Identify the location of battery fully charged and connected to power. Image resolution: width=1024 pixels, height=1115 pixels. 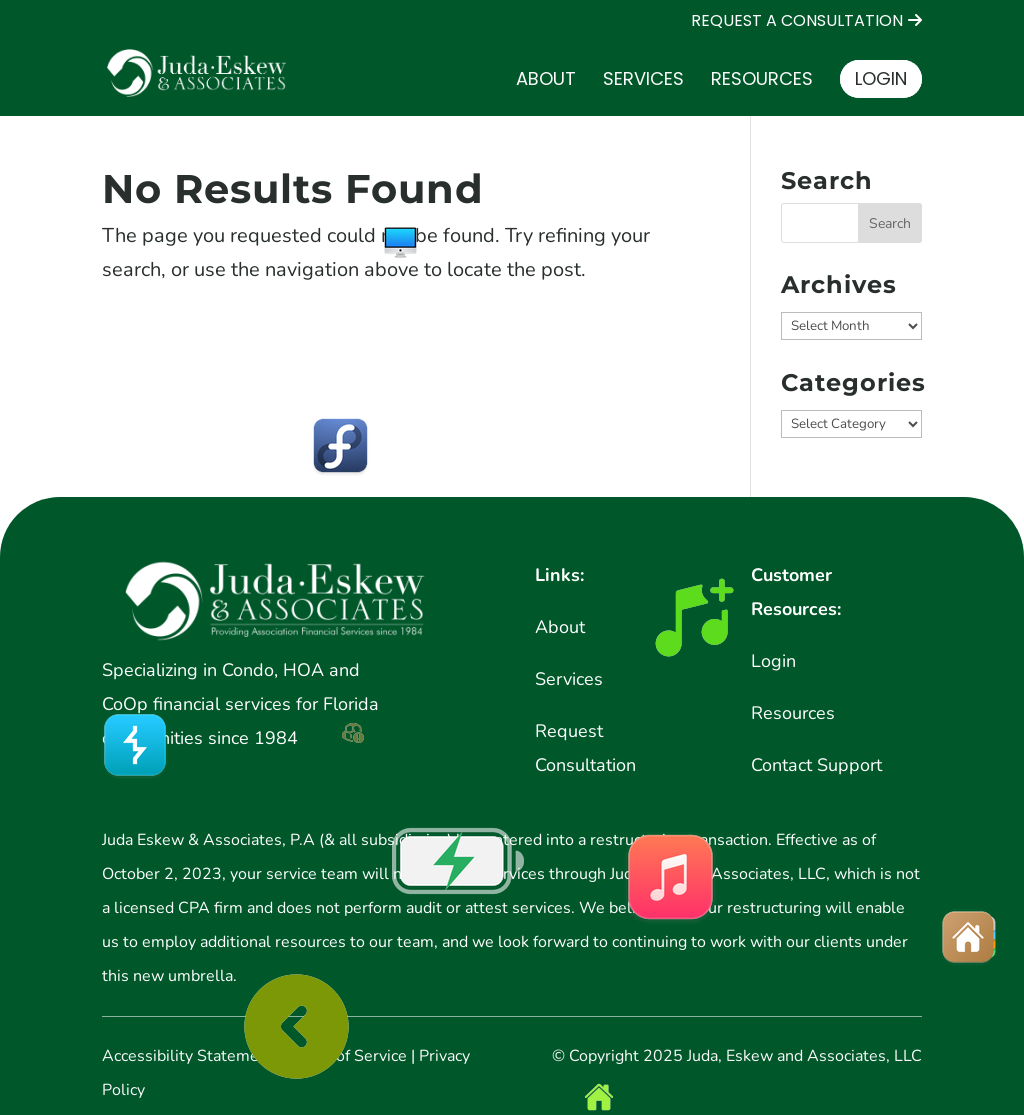
(458, 861).